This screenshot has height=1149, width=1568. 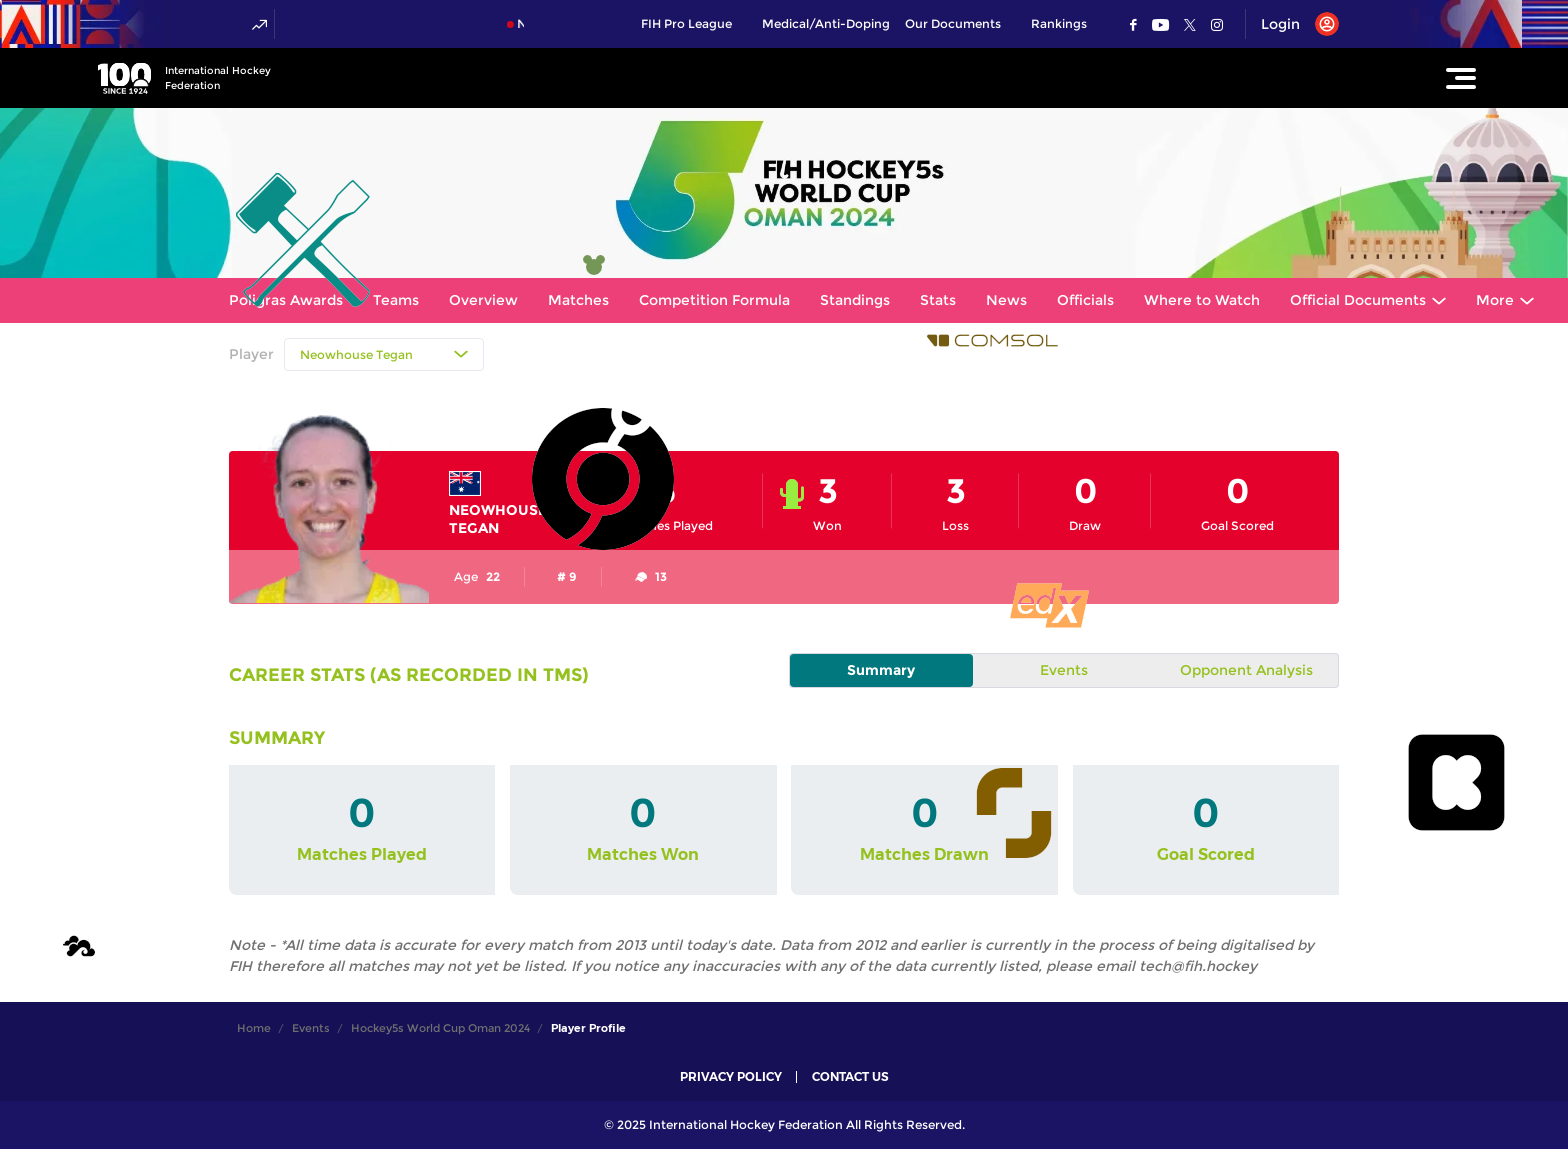 I want to click on open the edX learning platform, so click(x=1049, y=605).